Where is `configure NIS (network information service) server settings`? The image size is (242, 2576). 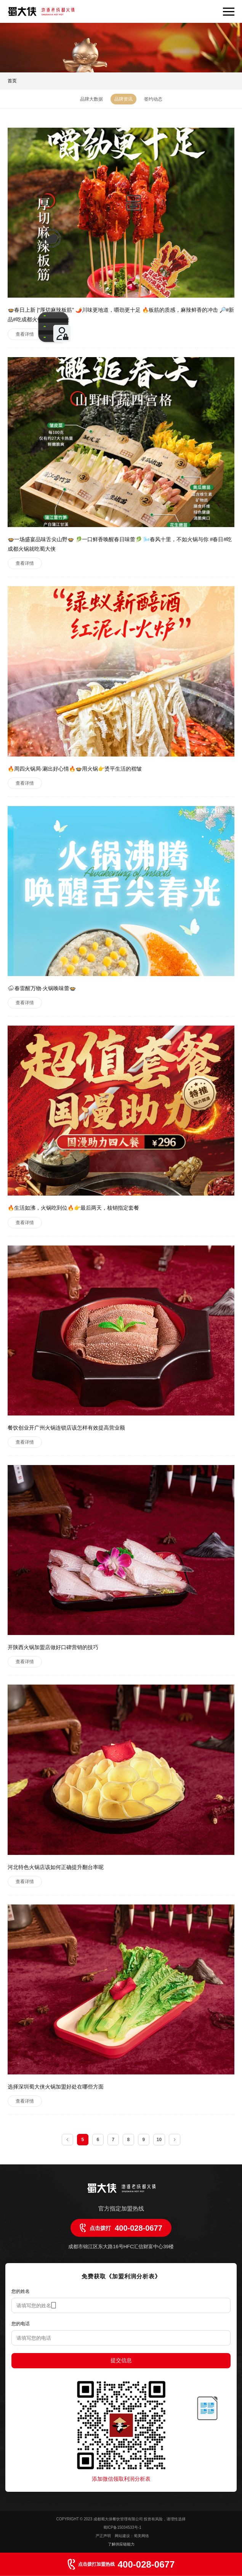 configure NIS (network information service) server settings is located at coordinates (53, 327).